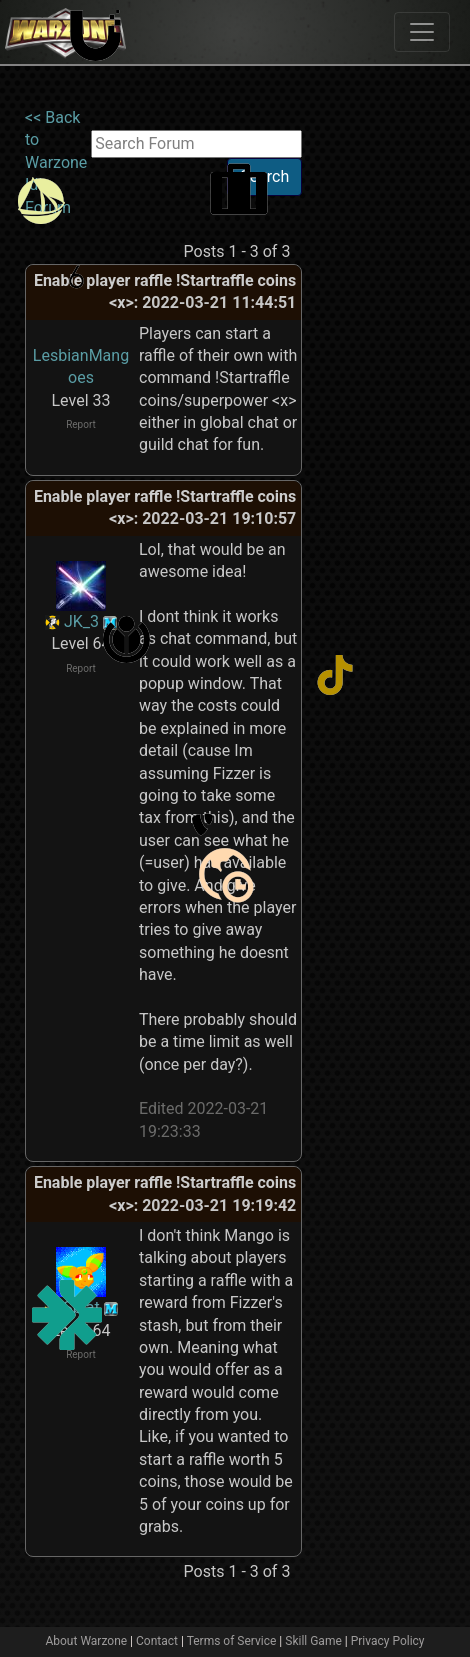  I want to click on typo3 content management system logo, so click(202, 824).